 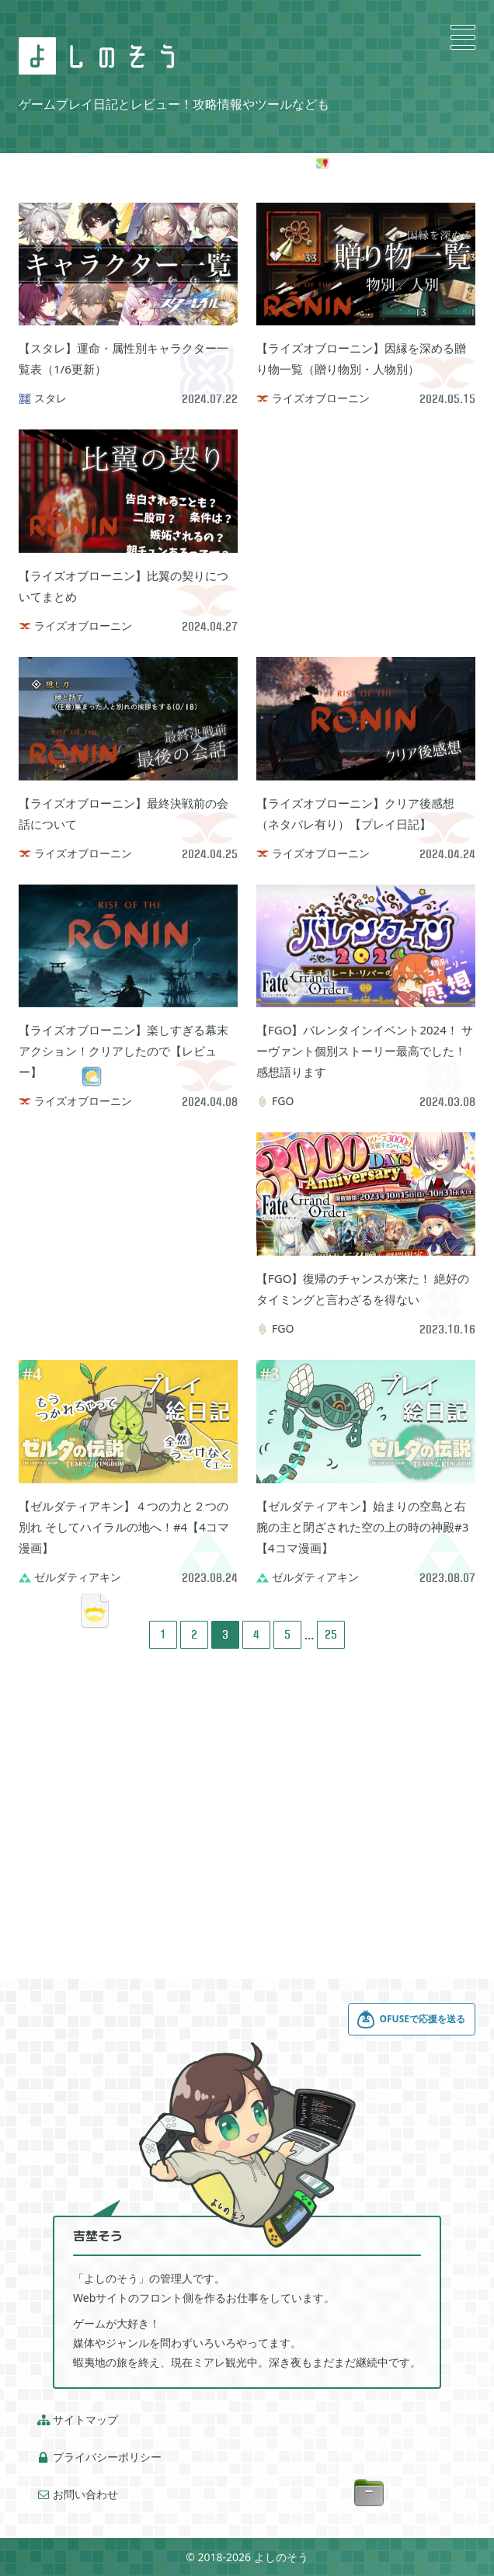 What do you see at coordinates (95, 1611) in the screenshot?
I see `nim programming language source file` at bounding box center [95, 1611].